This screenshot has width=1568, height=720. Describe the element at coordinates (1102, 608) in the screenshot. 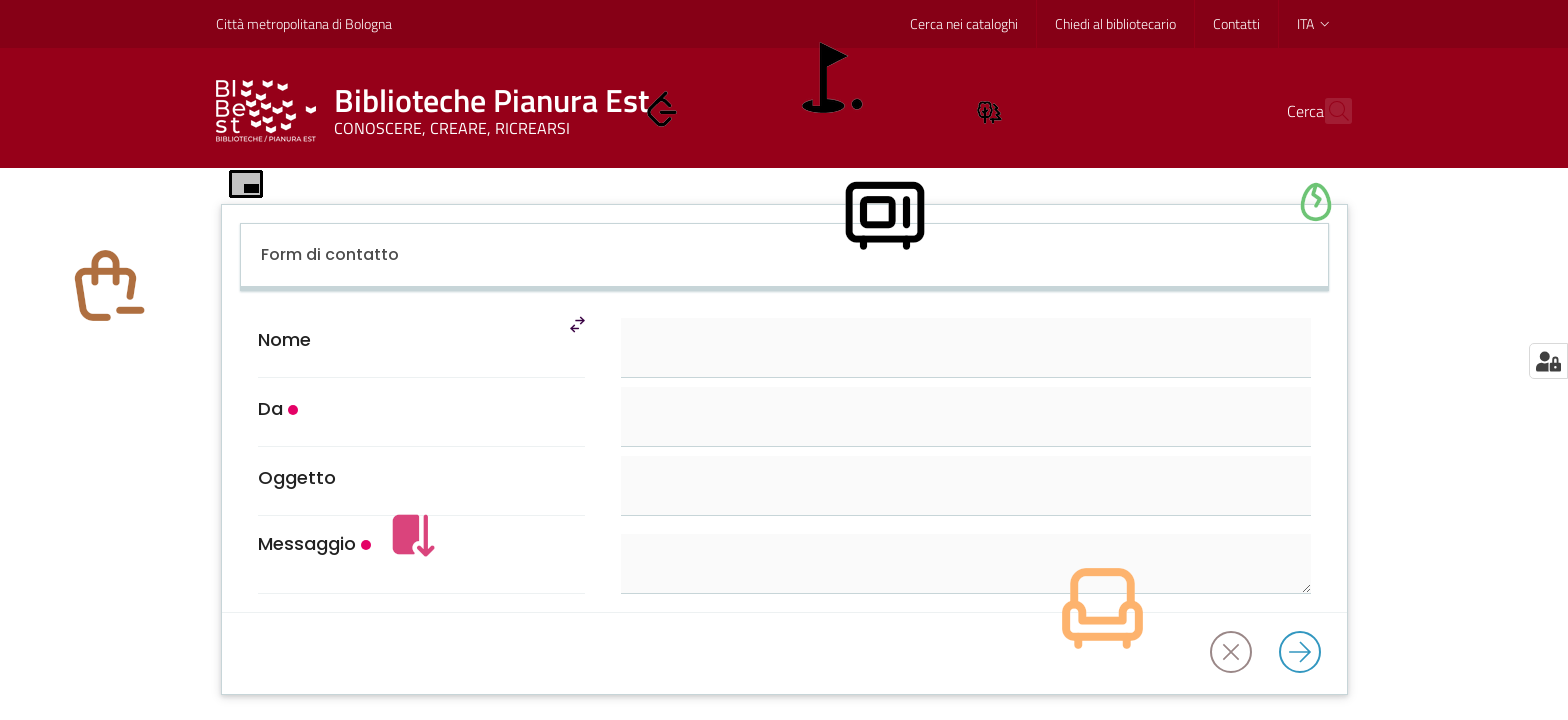

I see `browse furniture or home decor items` at that location.